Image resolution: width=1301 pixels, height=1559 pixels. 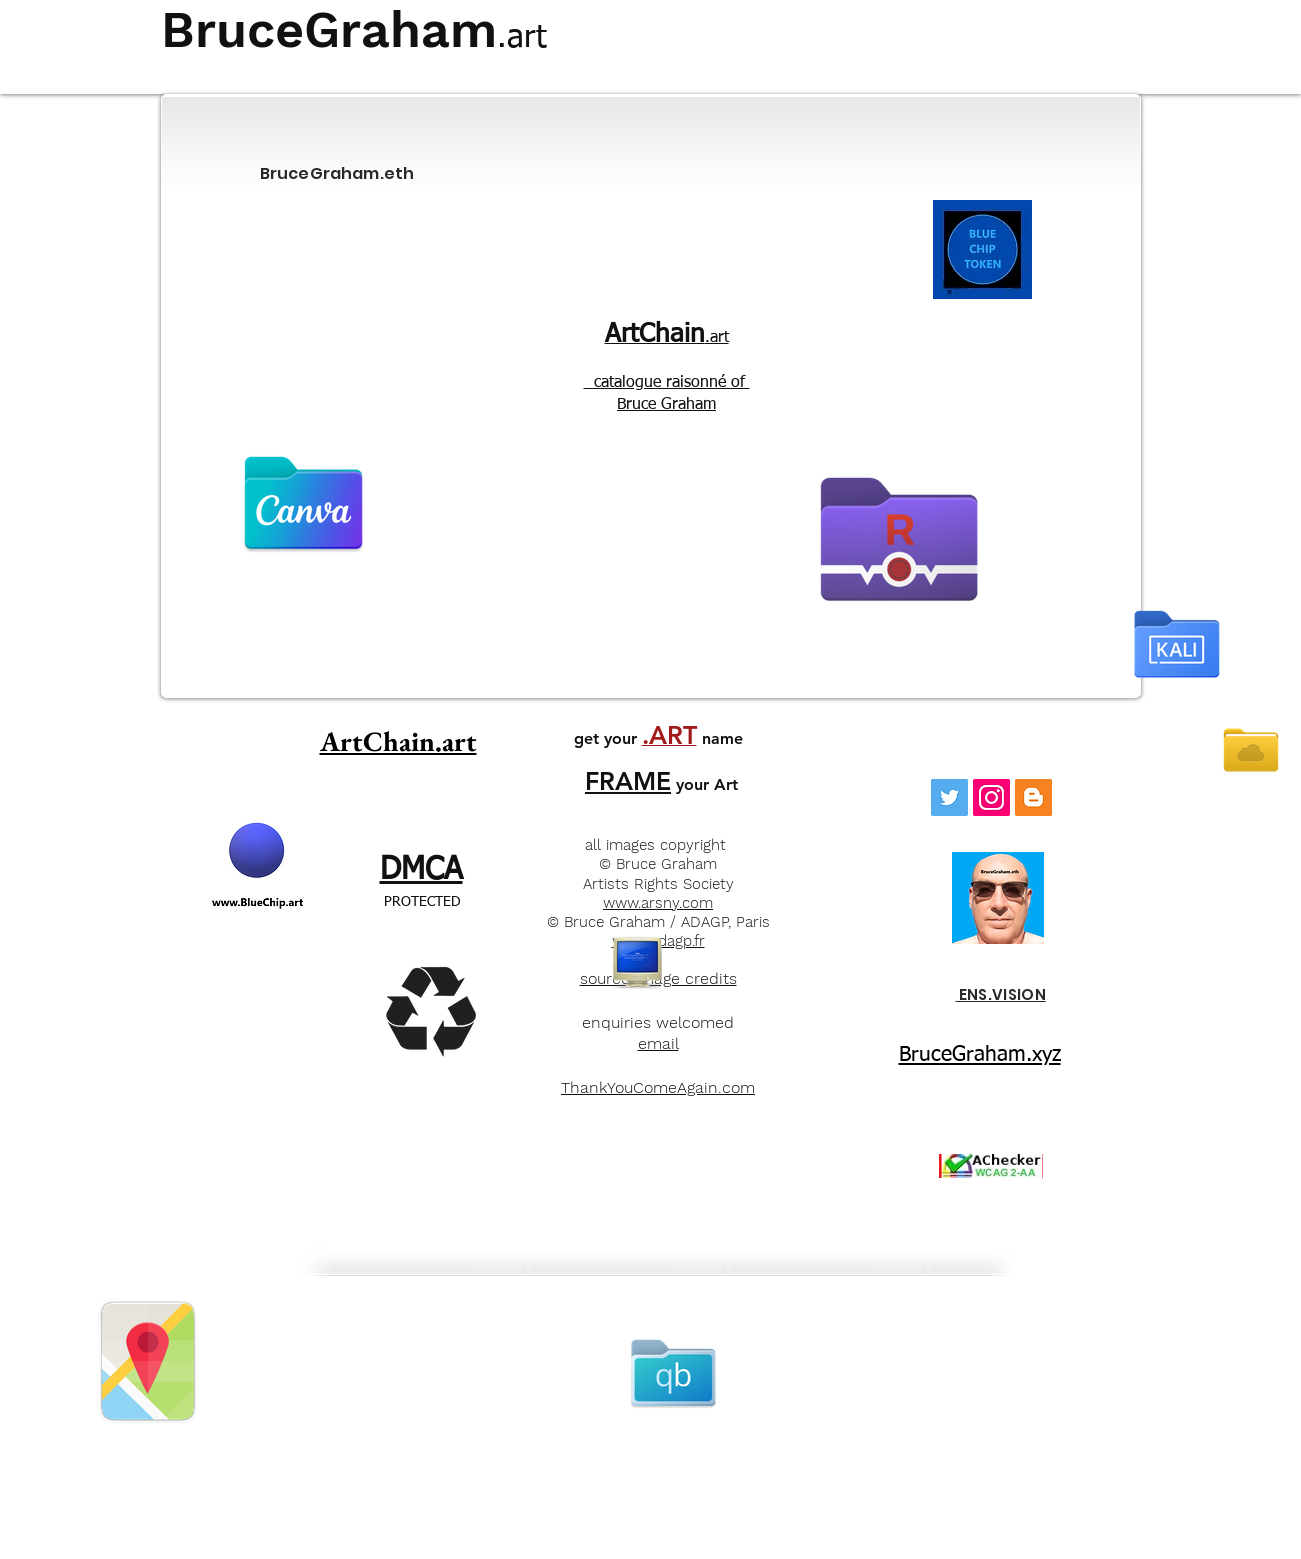 I want to click on connect to a windows PC or external computer, so click(x=637, y=961).